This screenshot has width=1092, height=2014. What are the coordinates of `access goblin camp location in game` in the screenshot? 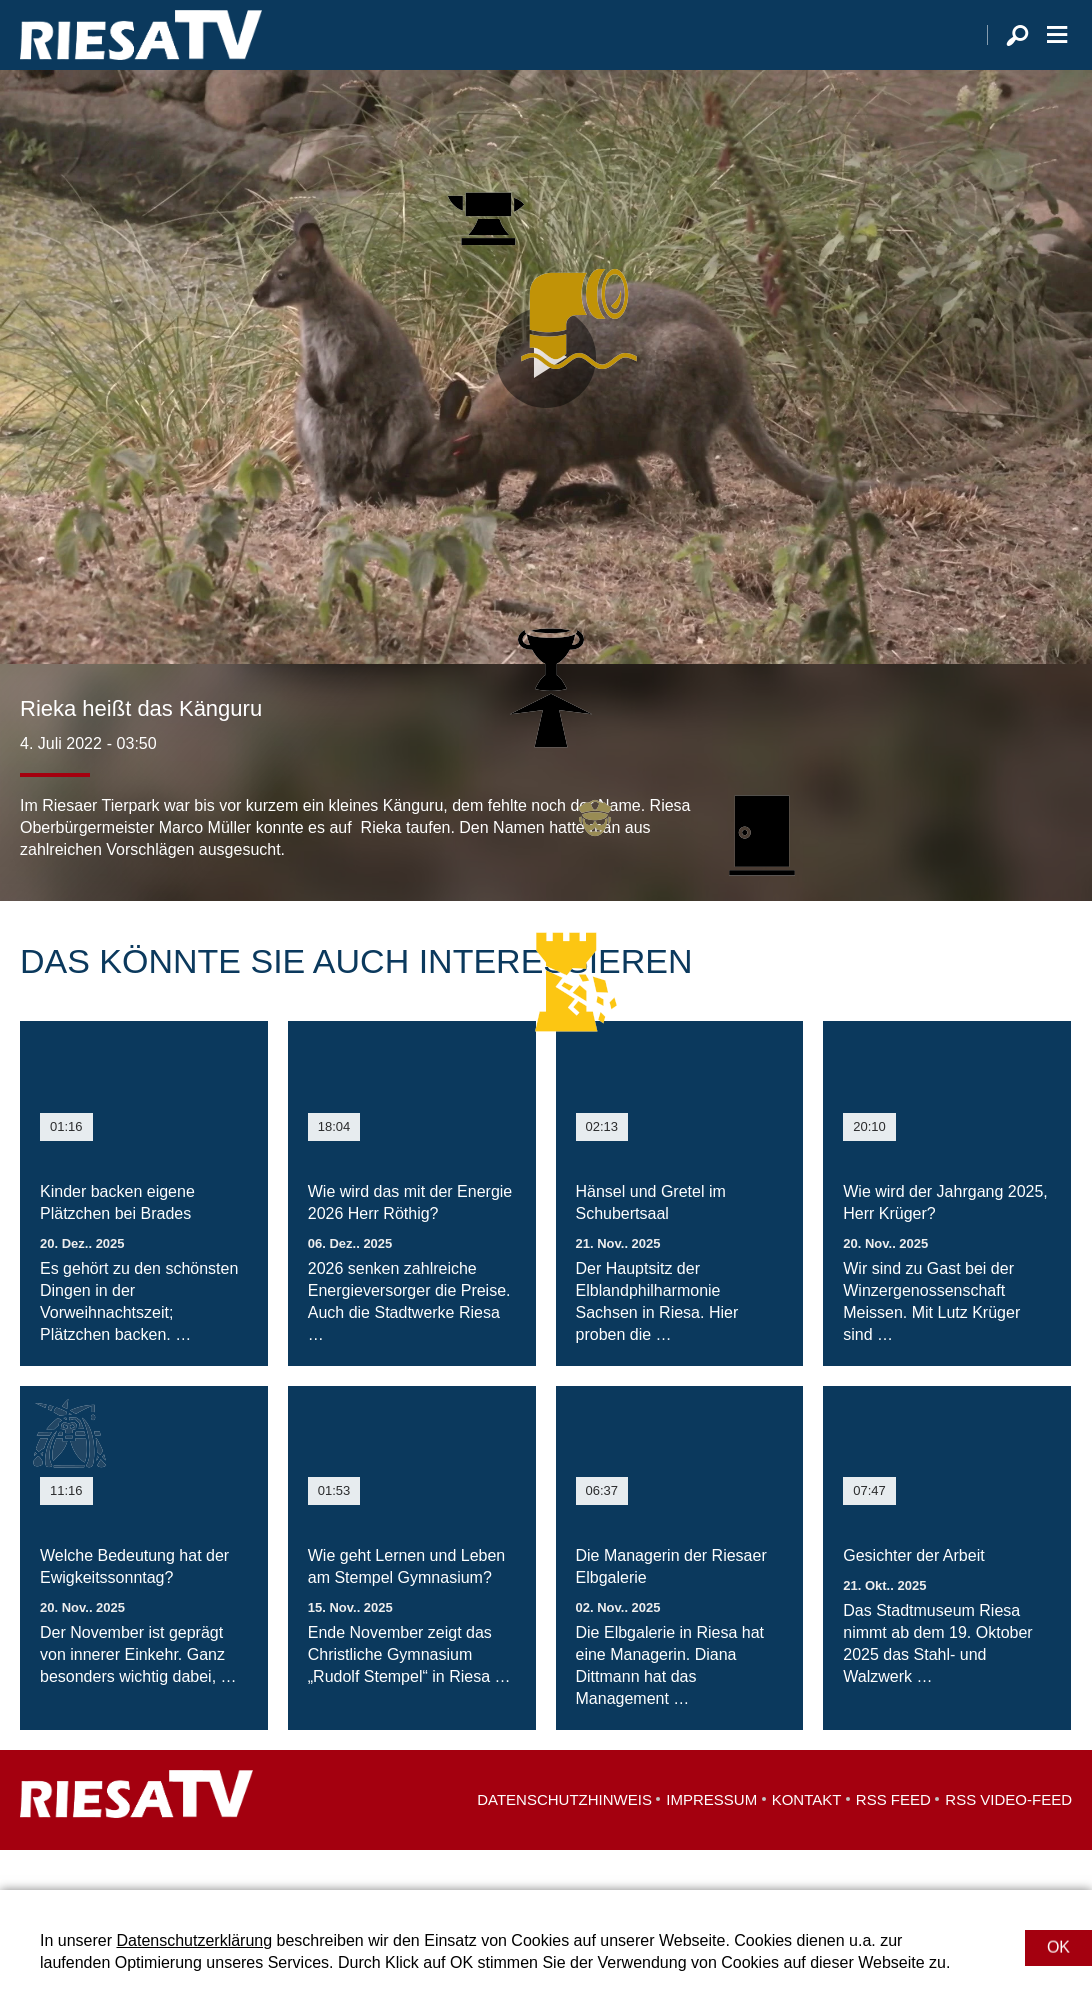 It's located at (69, 1431).